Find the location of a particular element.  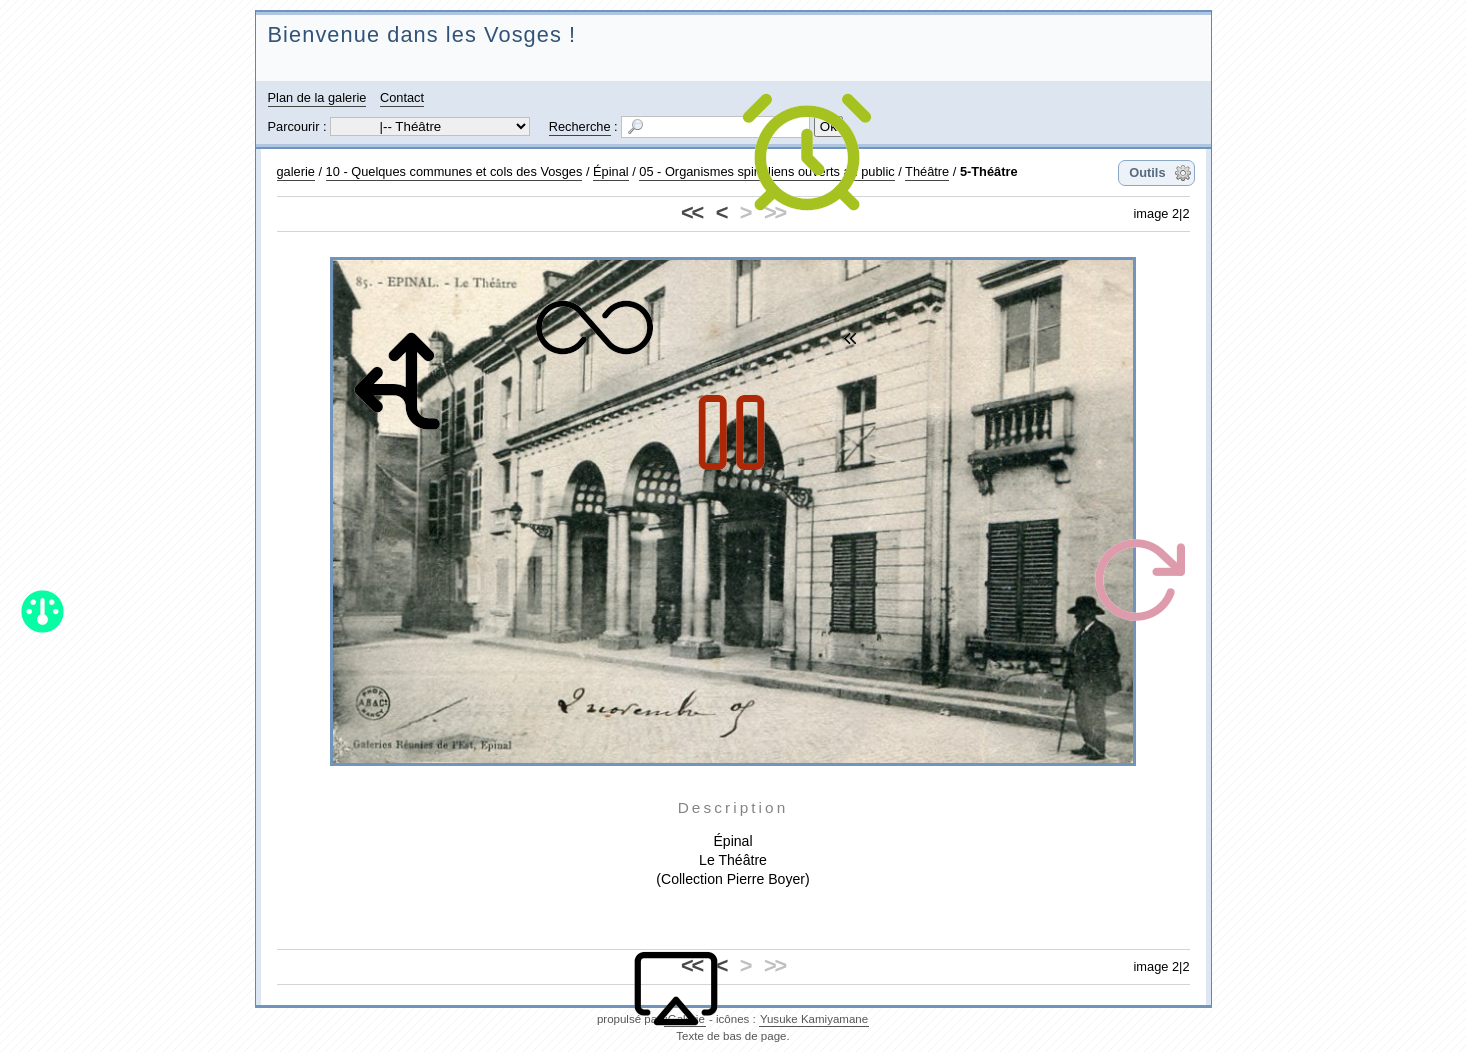

redo or repeat the last action is located at coordinates (1136, 580).